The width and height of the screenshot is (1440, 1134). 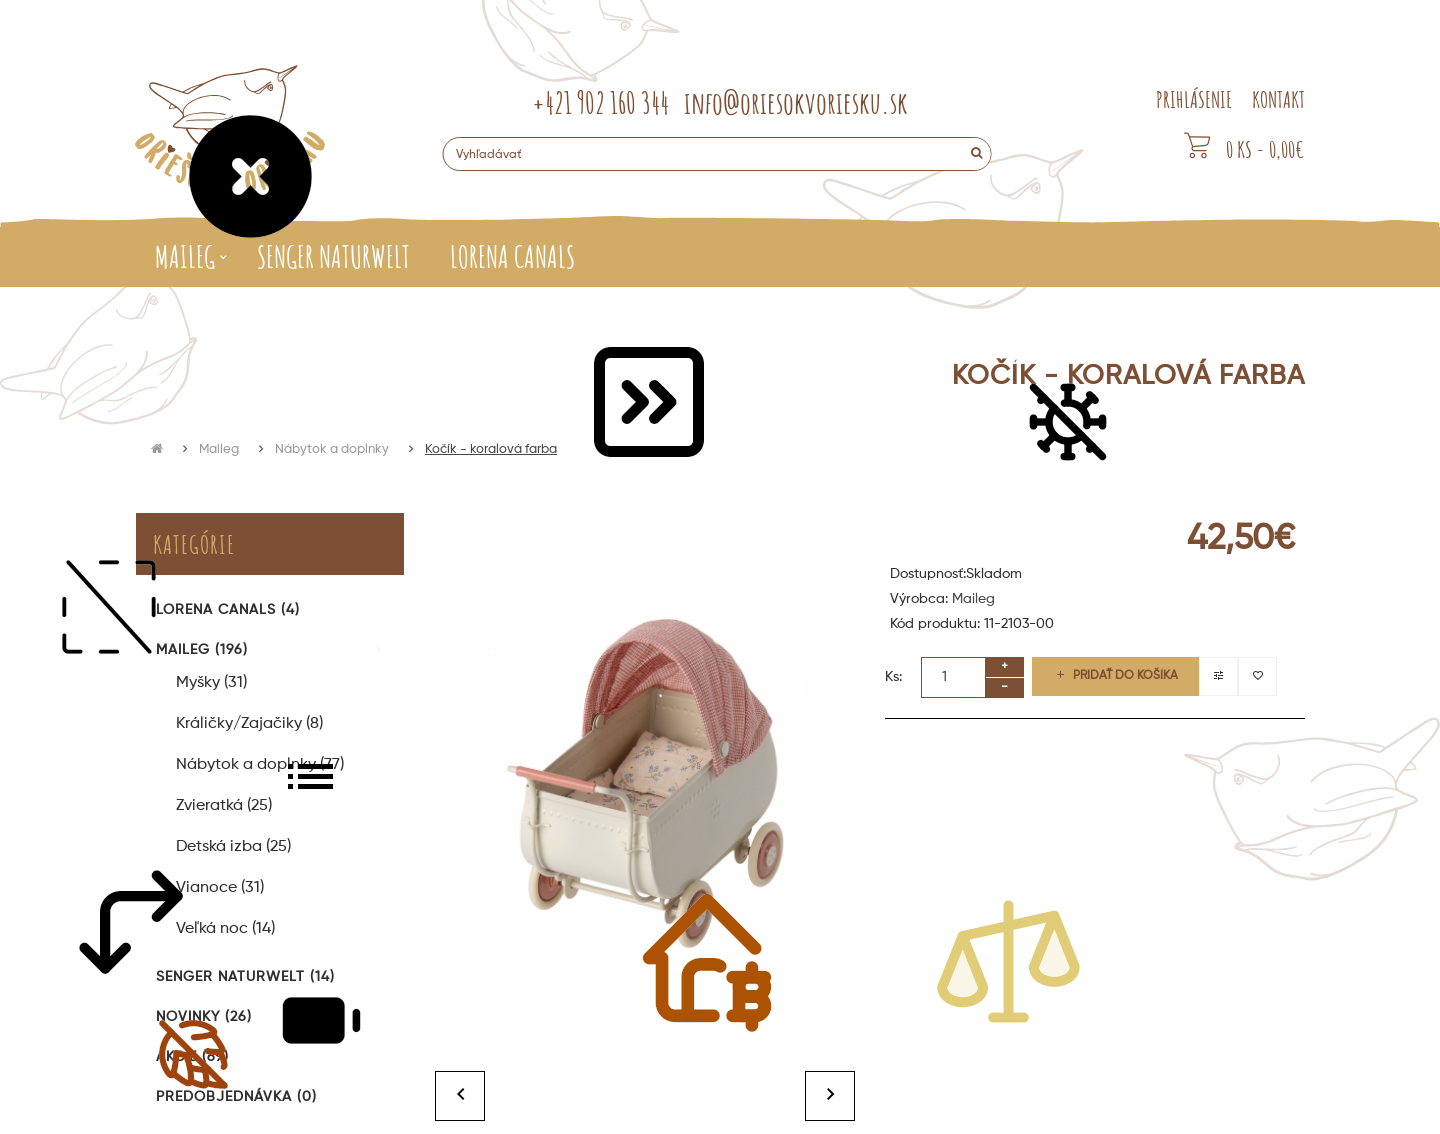 I want to click on virus protection enabled or threat neutralized, so click(x=1068, y=422).